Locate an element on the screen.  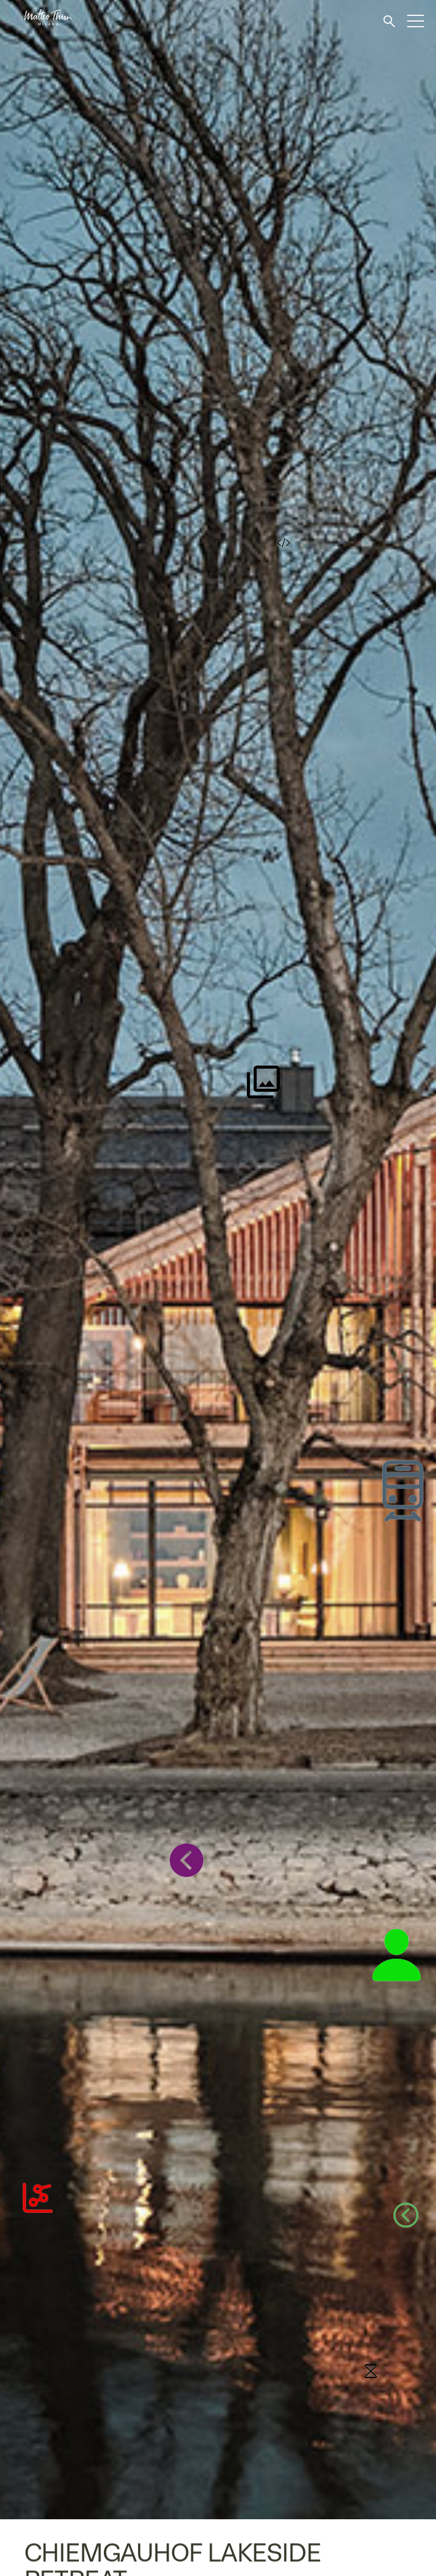
view or edit source code is located at coordinates (283, 542).